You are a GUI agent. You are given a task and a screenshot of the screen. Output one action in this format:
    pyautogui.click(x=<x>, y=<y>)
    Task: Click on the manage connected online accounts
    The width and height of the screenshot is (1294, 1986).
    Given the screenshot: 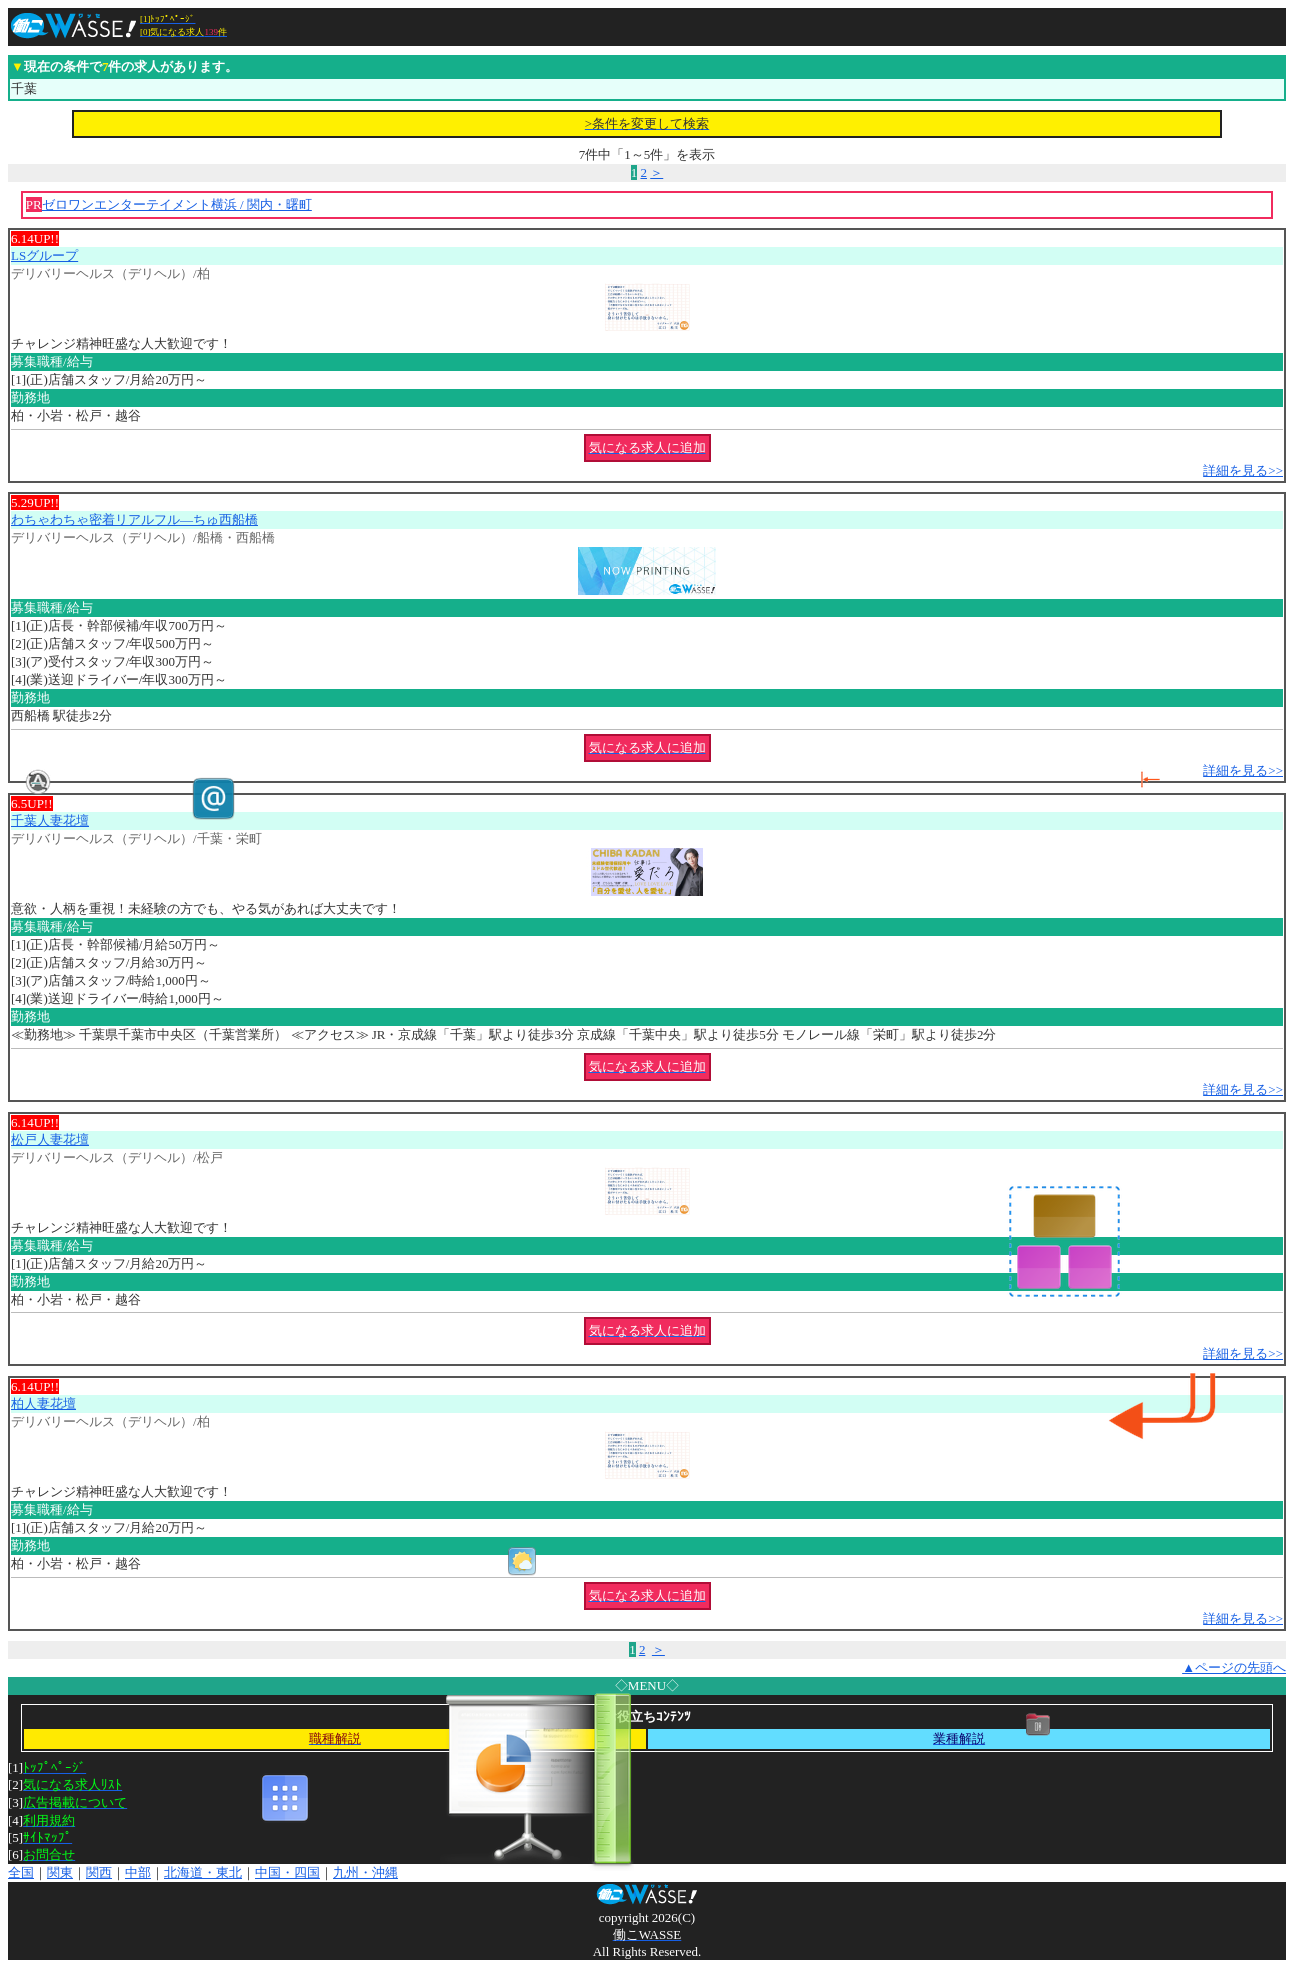 What is the action you would take?
    pyautogui.click(x=213, y=798)
    